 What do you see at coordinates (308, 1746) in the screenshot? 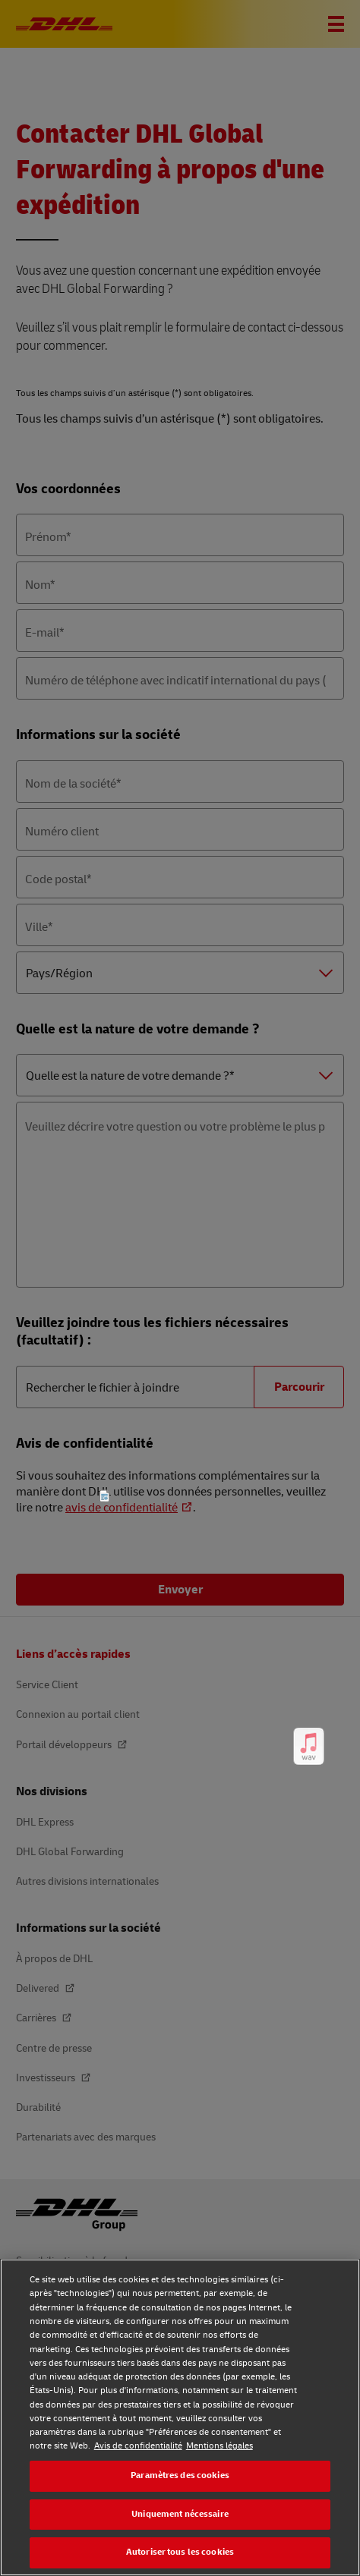
I see `an ADPCM audio file format indicator` at bounding box center [308, 1746].